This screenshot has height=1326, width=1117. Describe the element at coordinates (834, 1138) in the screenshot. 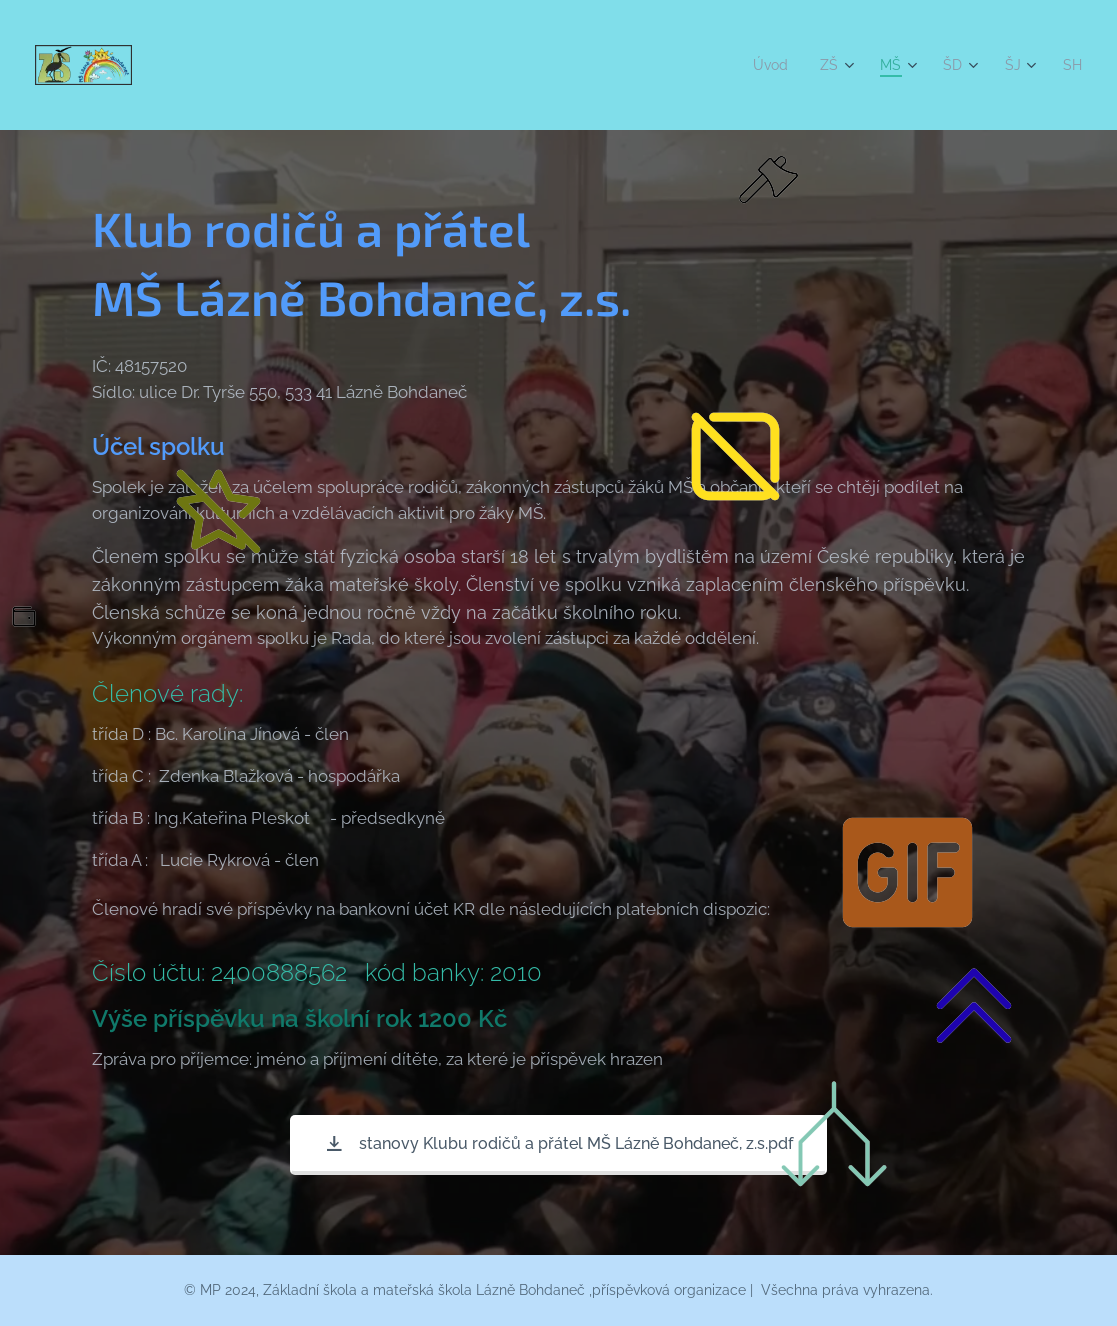

I see `split content into multiple paths` at that location.